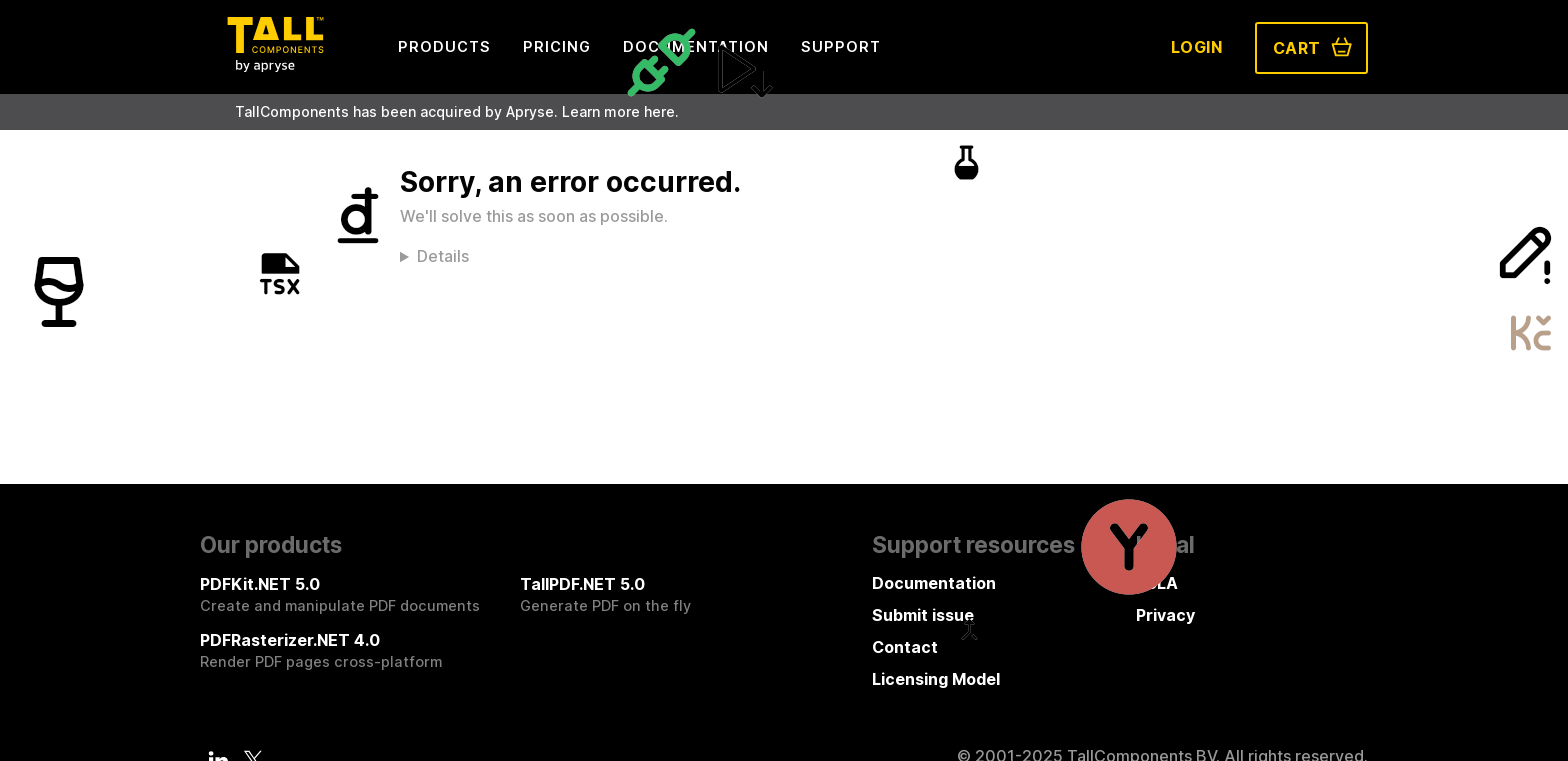 The height and width of the screenshot is (761, 1568). Describe the element at coordinates (1129, 547) in the screenshot. I see `press the Y button on xbox controller` at that location.